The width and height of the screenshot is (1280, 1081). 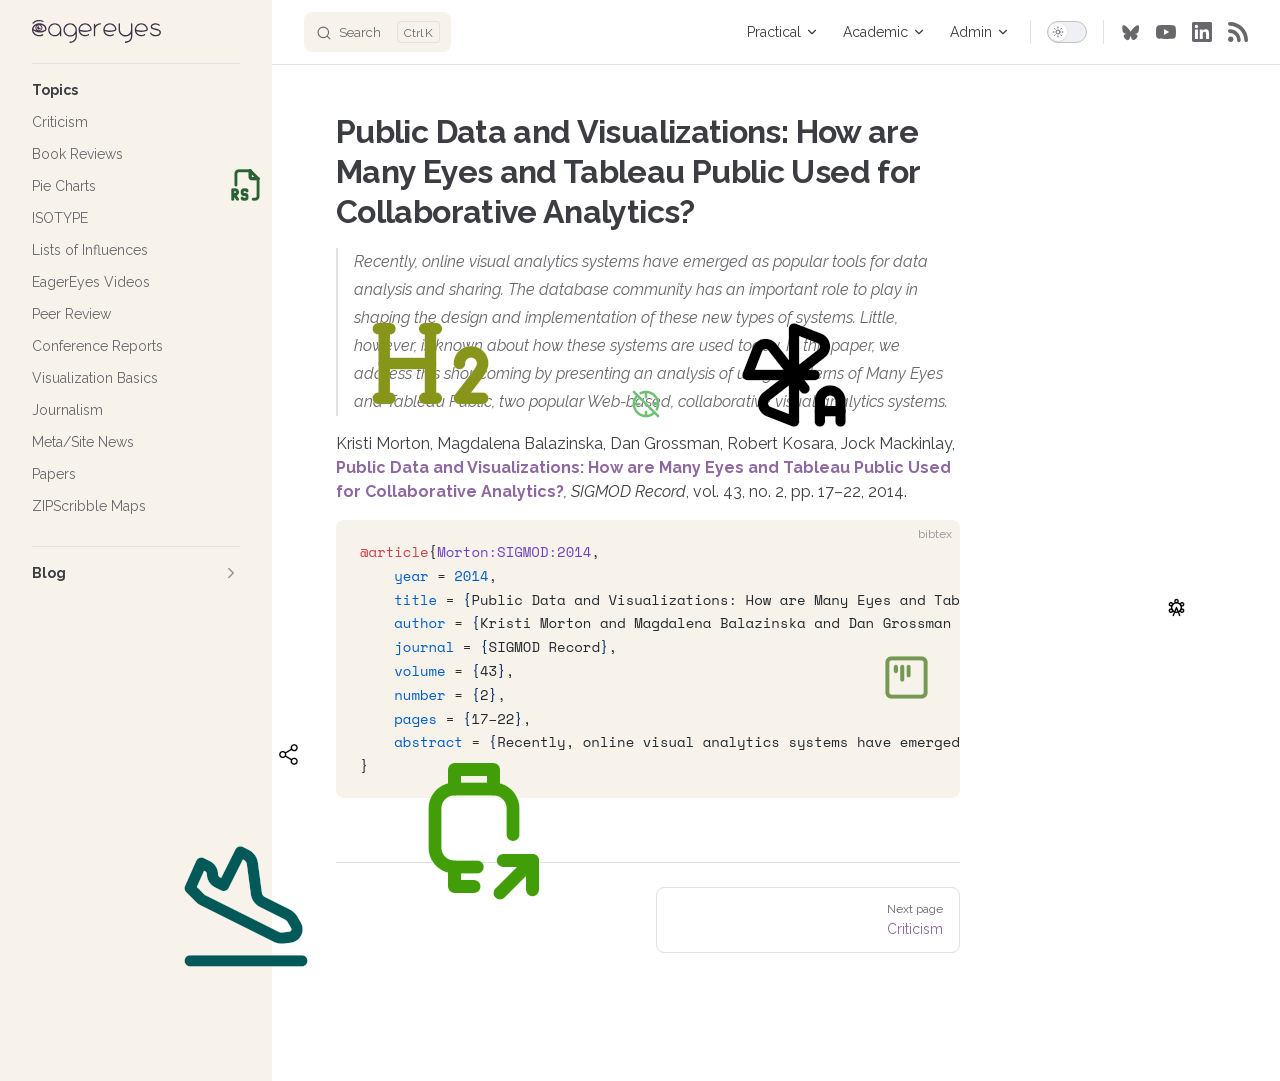 I want to click on toggle automatic climate control fan, so click(x=794, y=375).